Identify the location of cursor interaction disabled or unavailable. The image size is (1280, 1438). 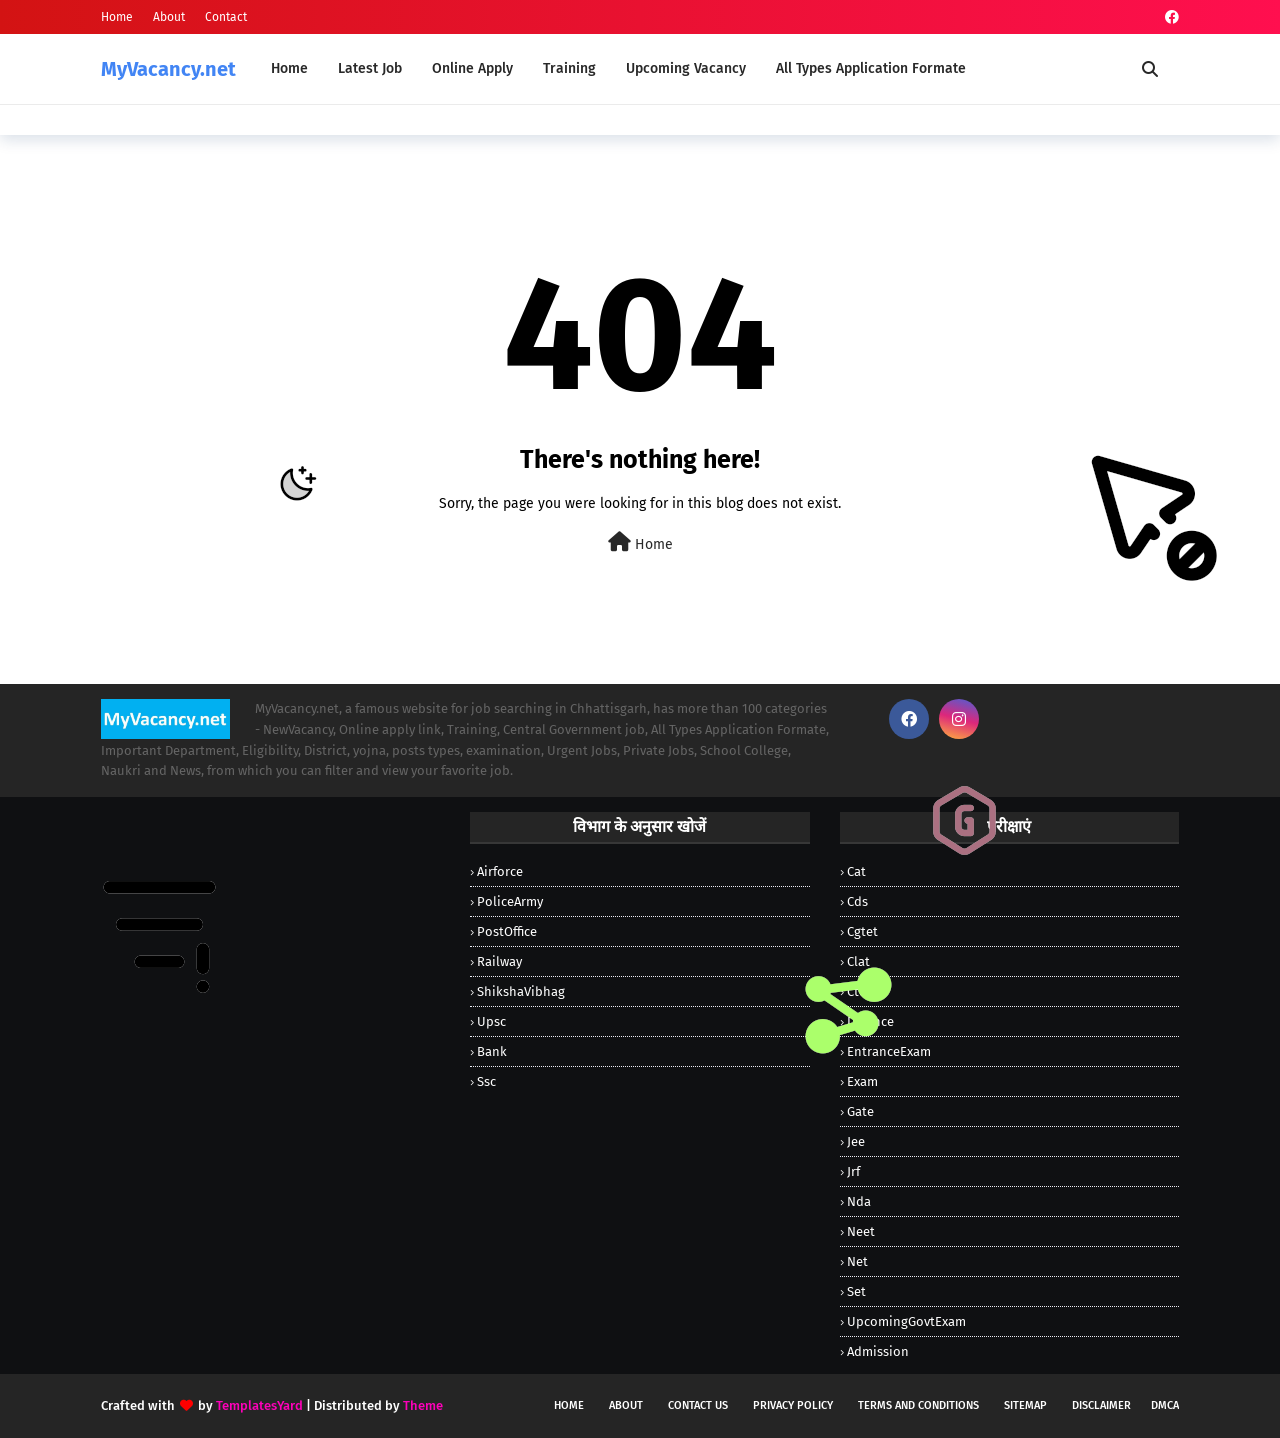
(1148, 512).